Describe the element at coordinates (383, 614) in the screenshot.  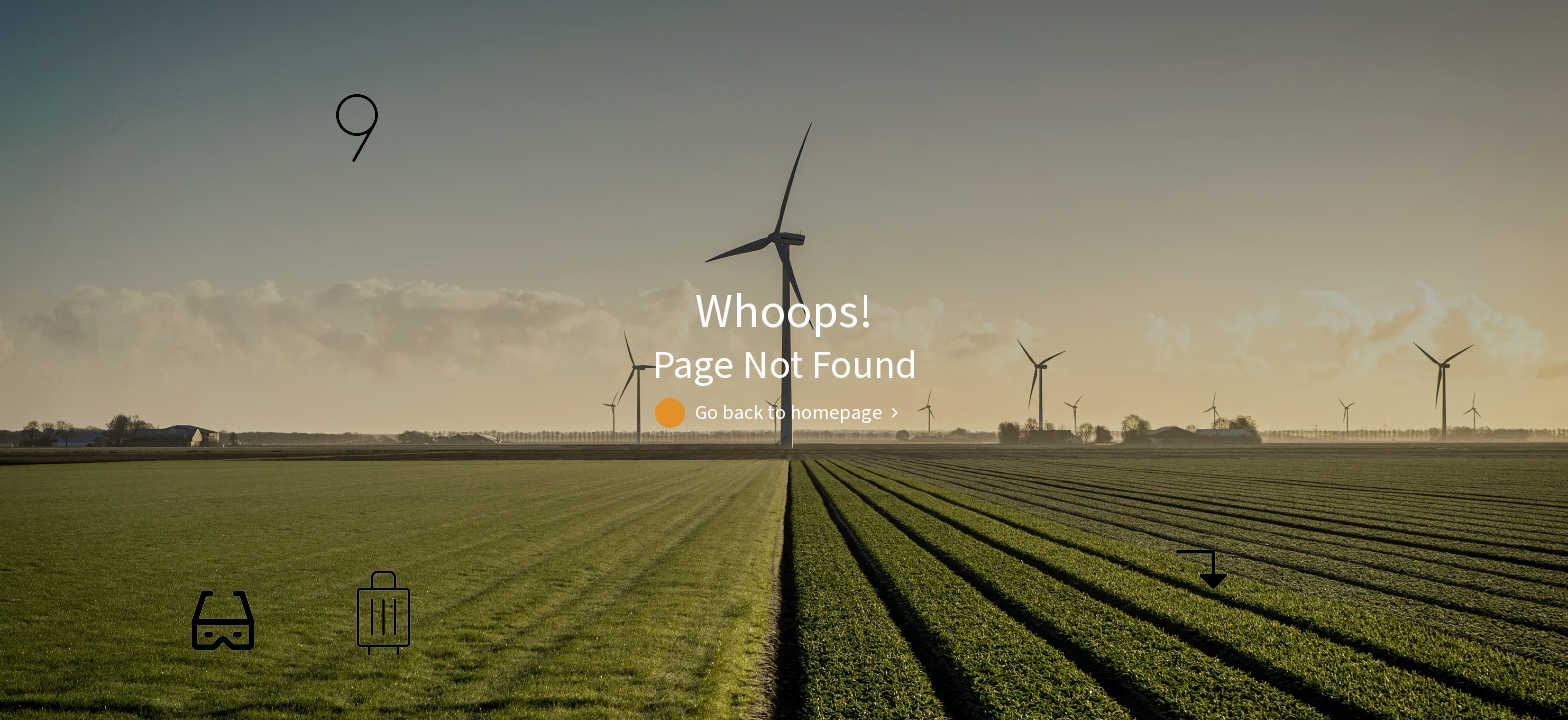
I see `access travel or trip planning features` at that location.